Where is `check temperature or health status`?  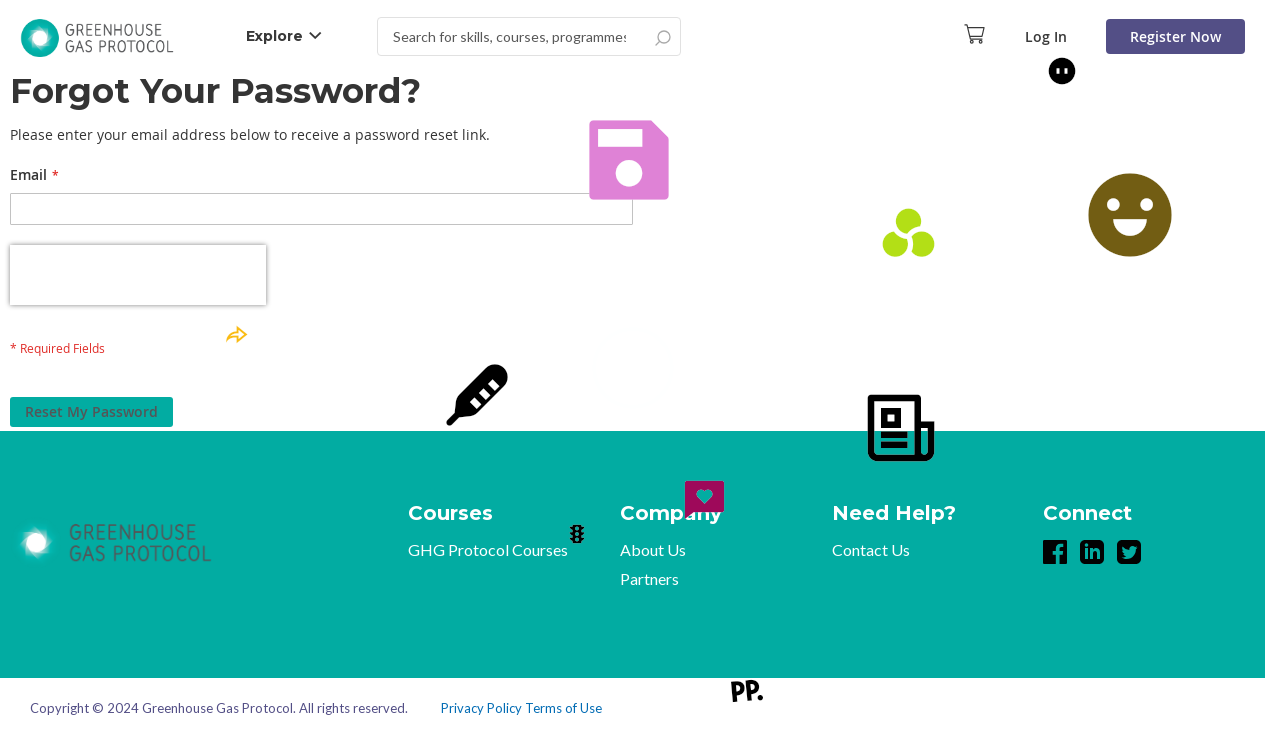
check temperature or health status is located at coordinates (476, 395).